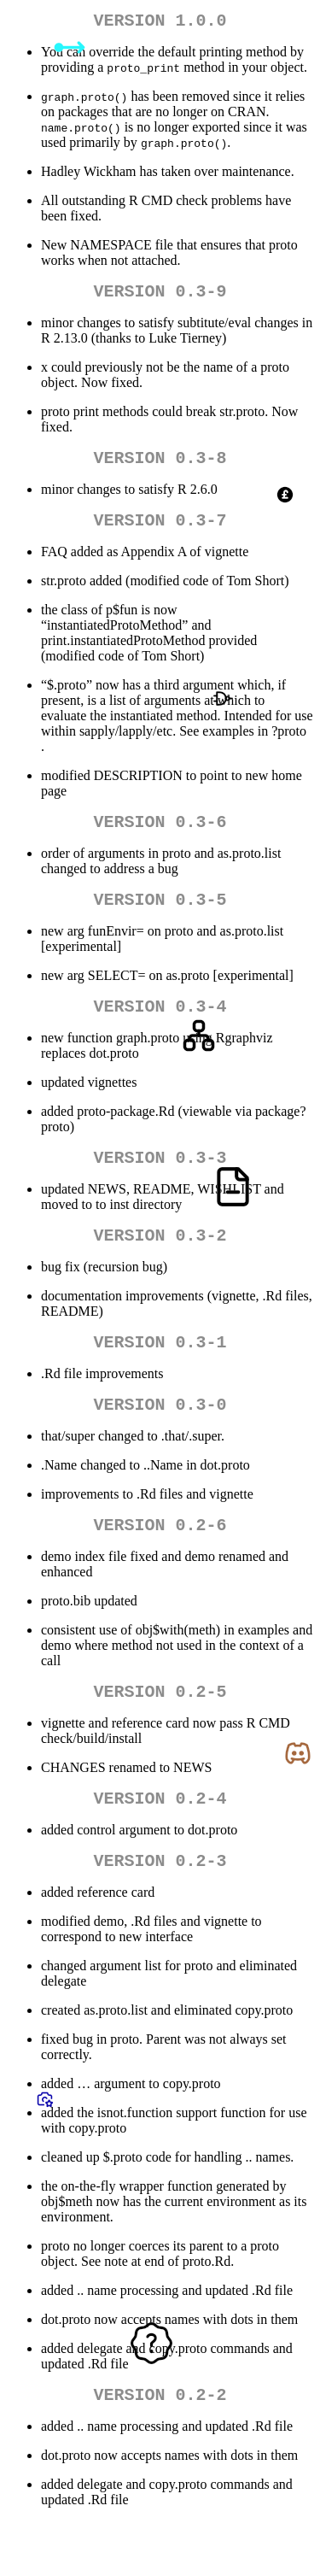 The width and height of the screenshot is (320, 2576). Describe the element at coordinates (199, 1036) in the screenshot. I see `view site structure or hierarchy` at that location.